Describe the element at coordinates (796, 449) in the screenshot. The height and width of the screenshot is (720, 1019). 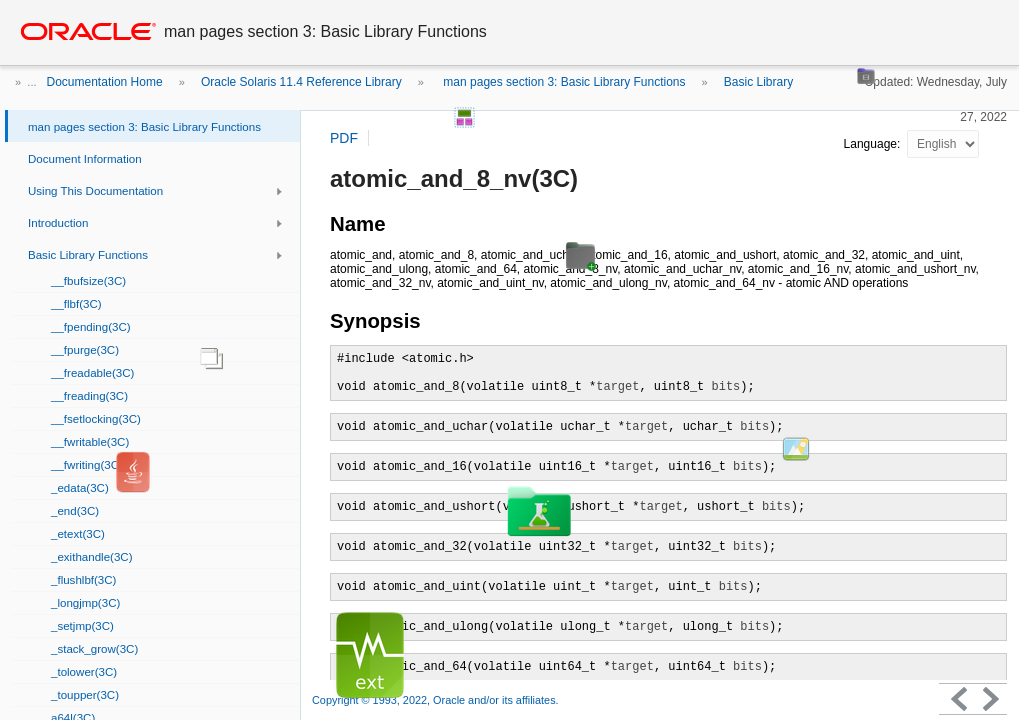
I see `open graphics or image editing applications` at that location.